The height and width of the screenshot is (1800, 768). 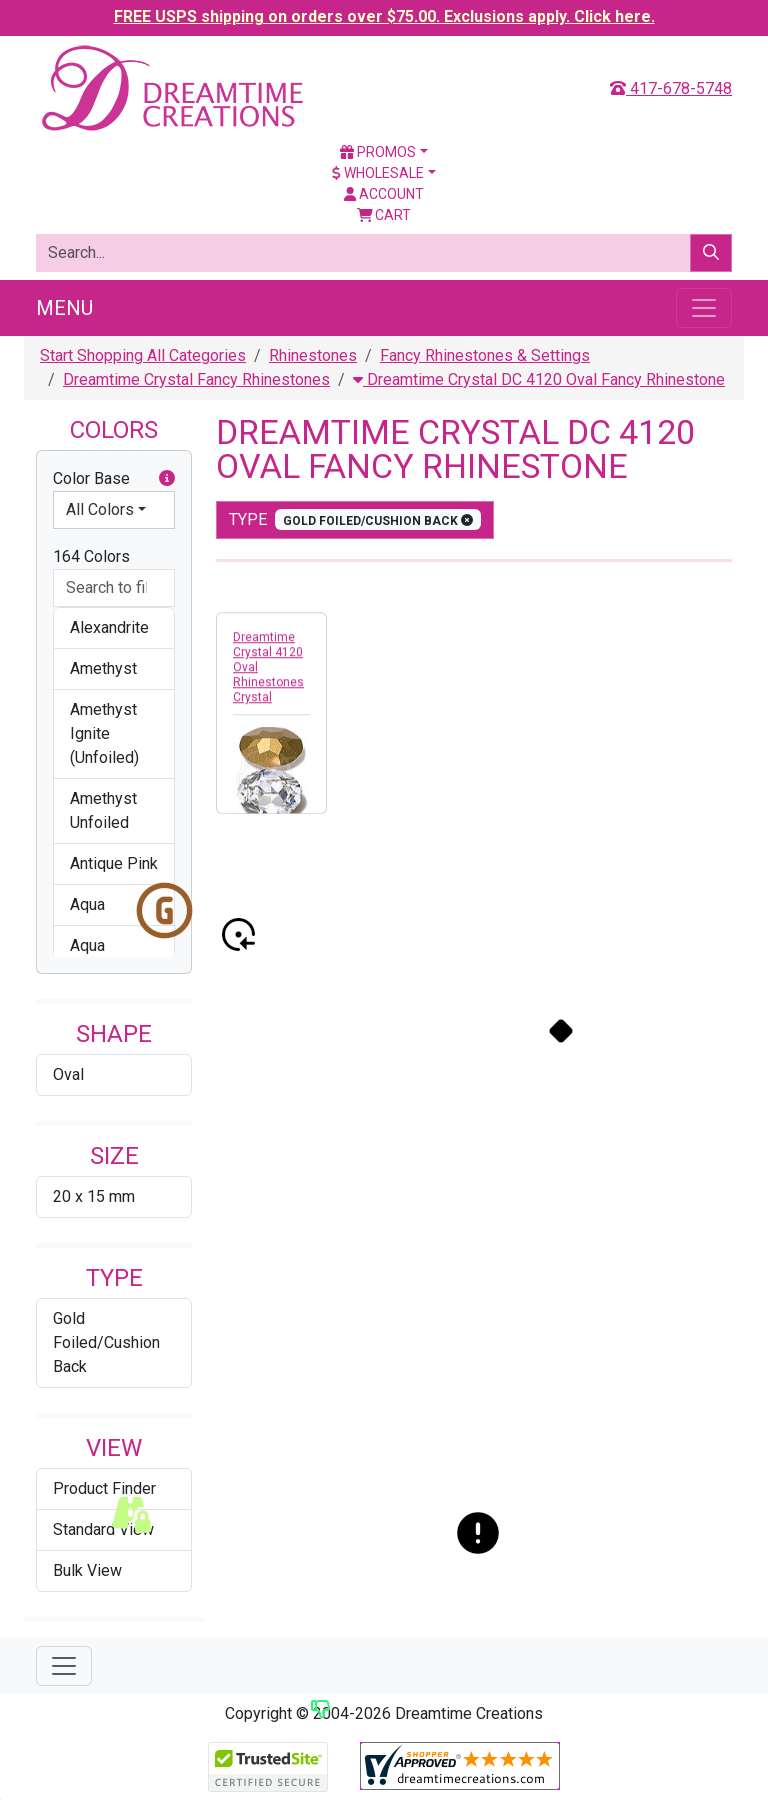 I want to click on google account or google-related feature, so click(x=164, y=910).